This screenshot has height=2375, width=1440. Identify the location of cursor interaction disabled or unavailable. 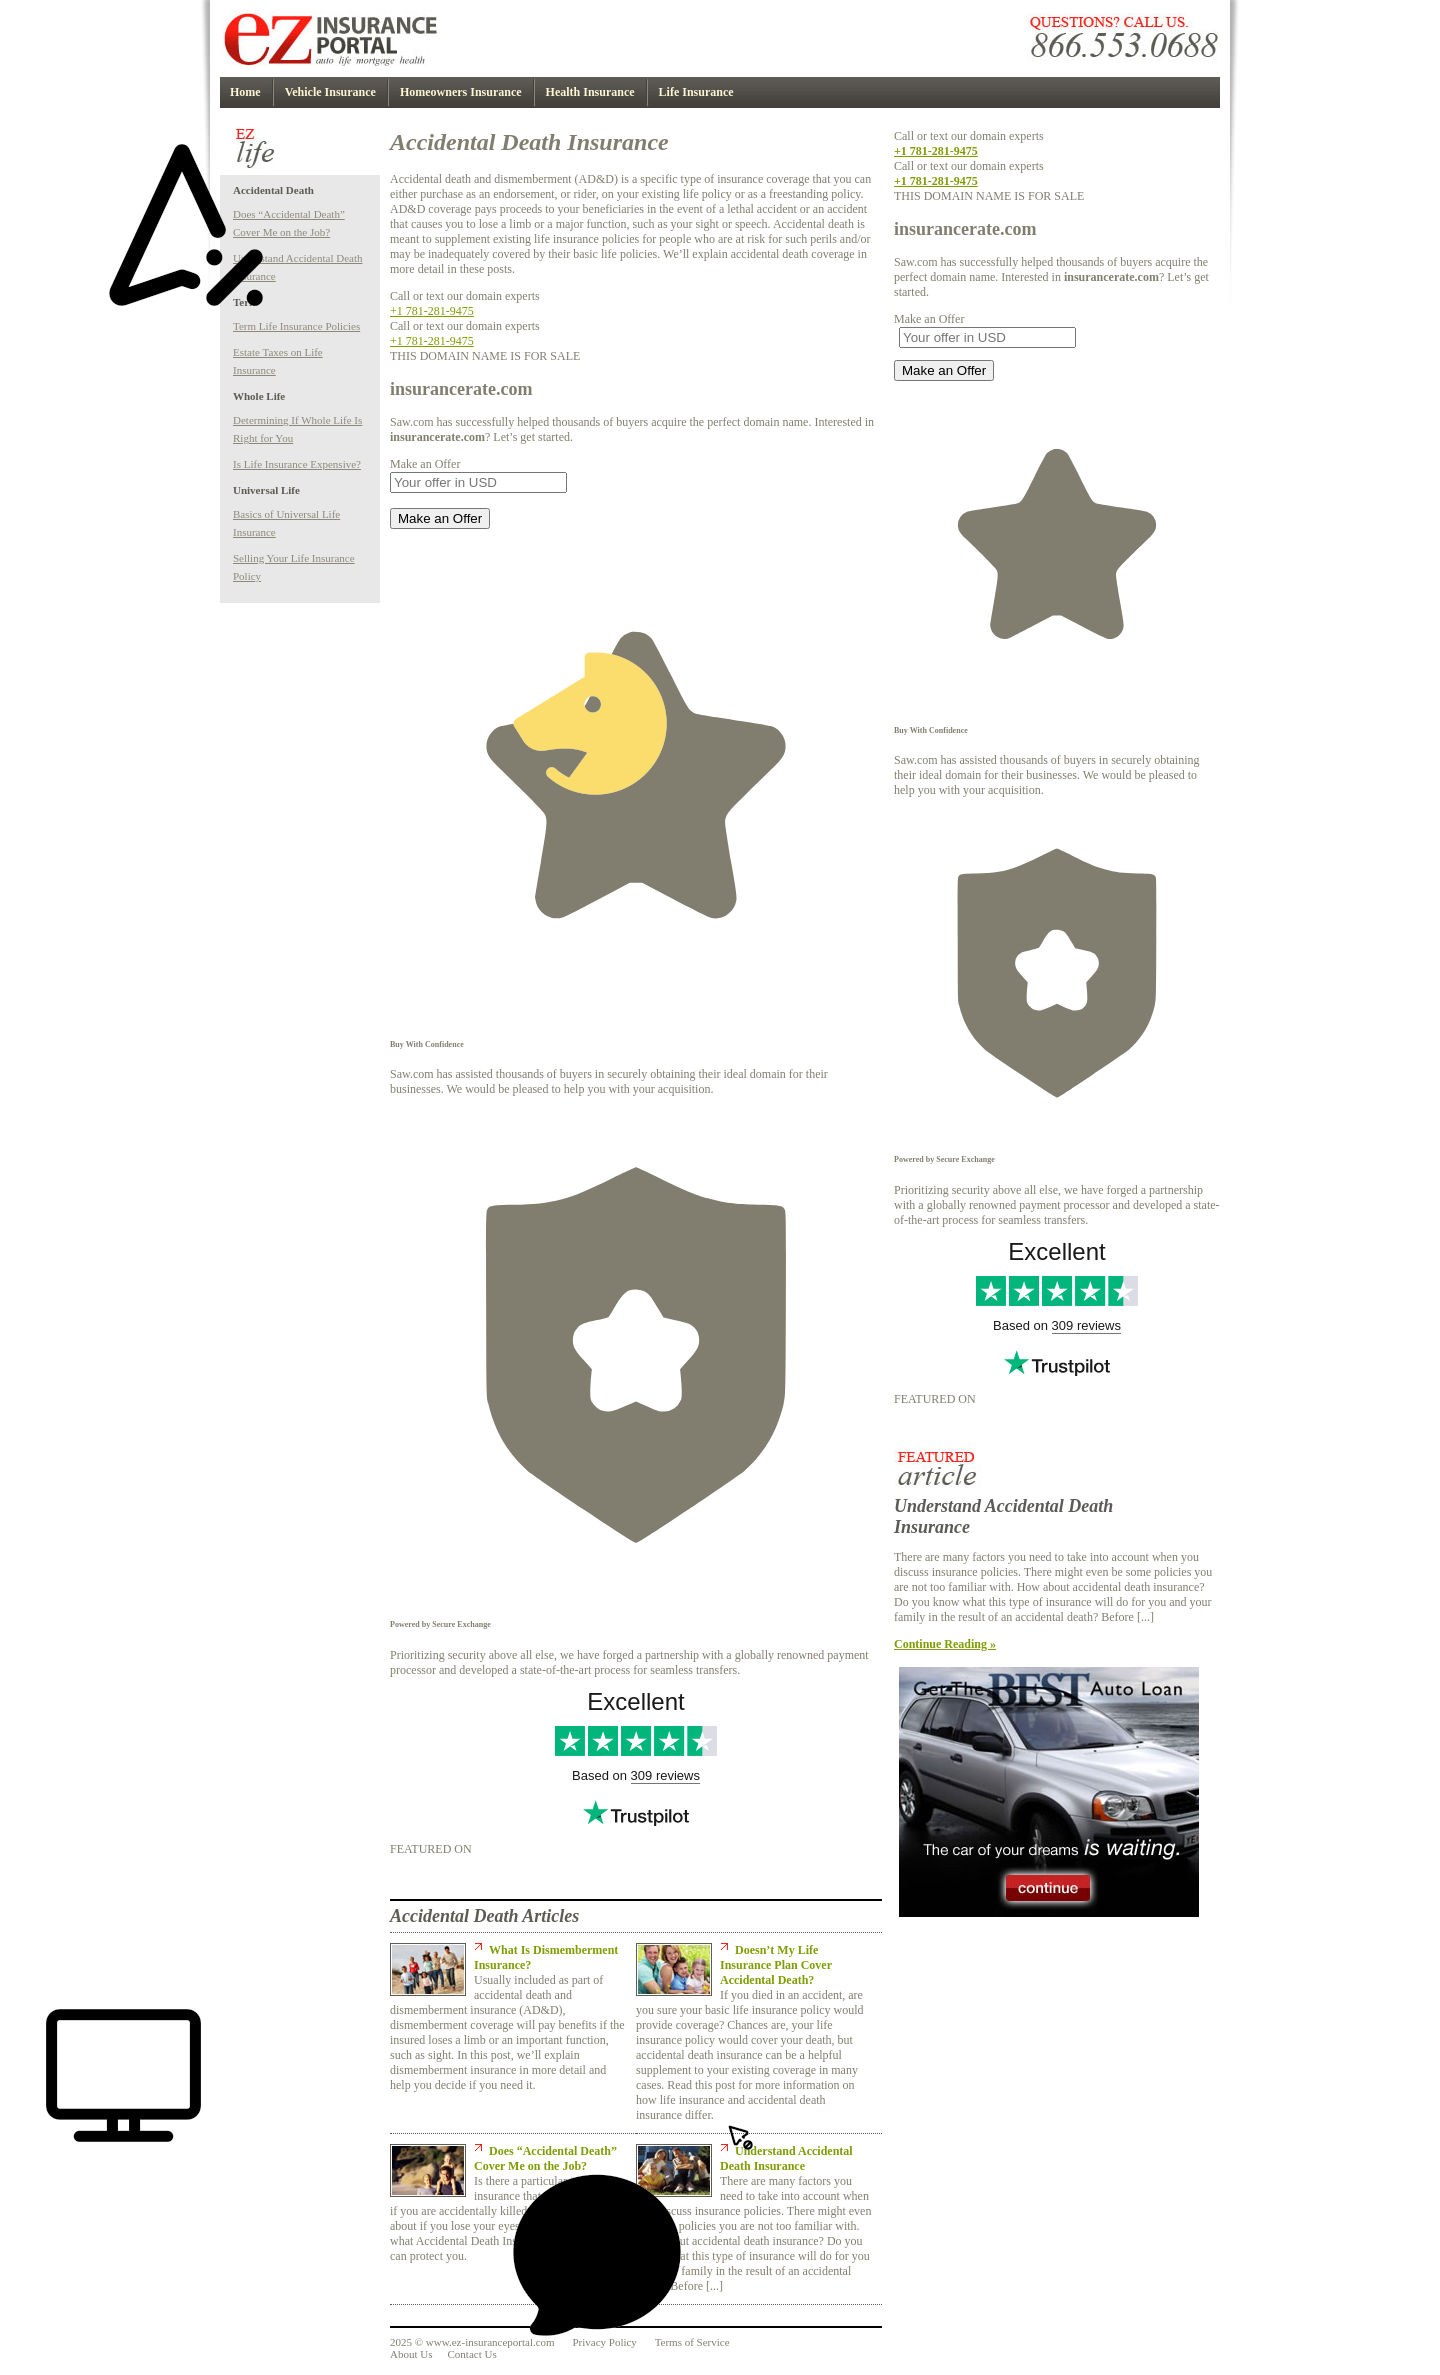
(739, 2136).